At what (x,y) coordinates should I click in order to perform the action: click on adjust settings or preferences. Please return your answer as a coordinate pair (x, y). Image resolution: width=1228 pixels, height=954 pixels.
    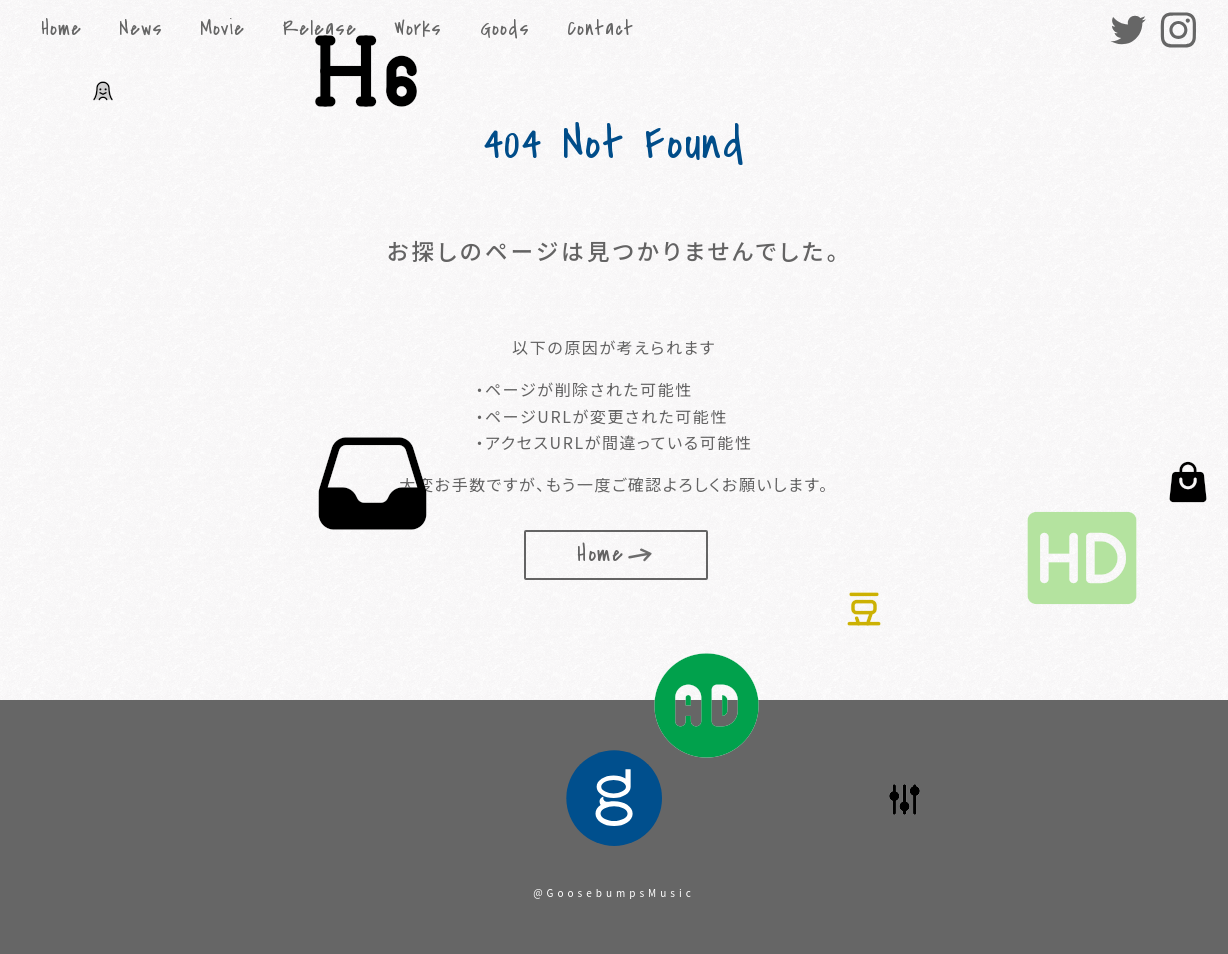
    Looking at the image, I should click on (904, 799).